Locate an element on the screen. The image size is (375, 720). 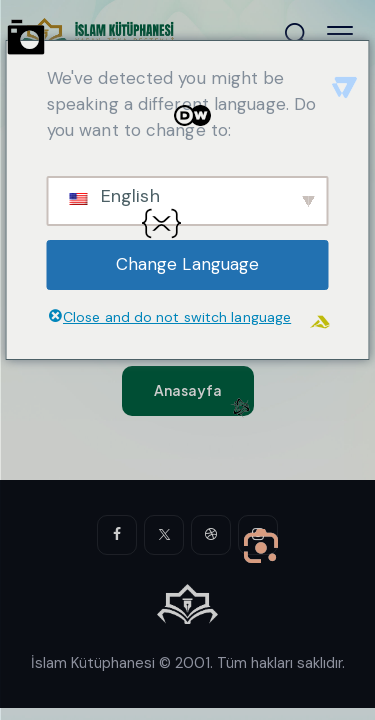
launch Battle.net gaming platform is located at coordinates (240, 408).